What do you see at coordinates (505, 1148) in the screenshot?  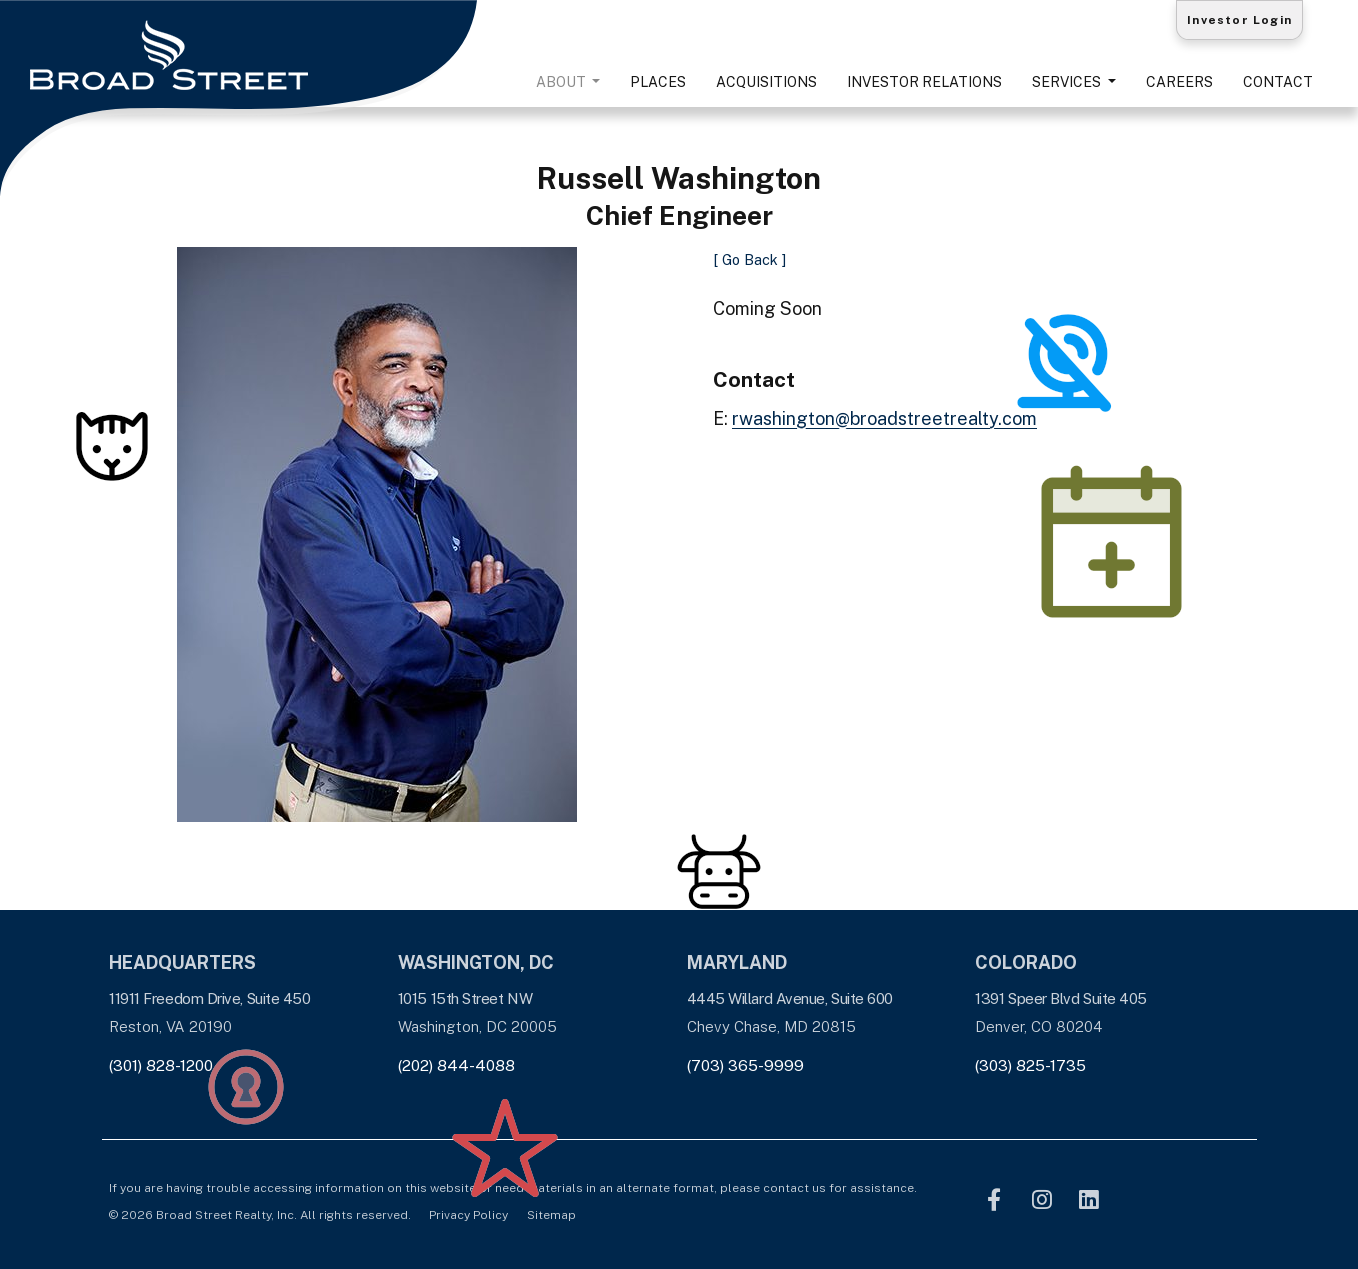 I see `add to favorites` at bounding box center [505, 1148].